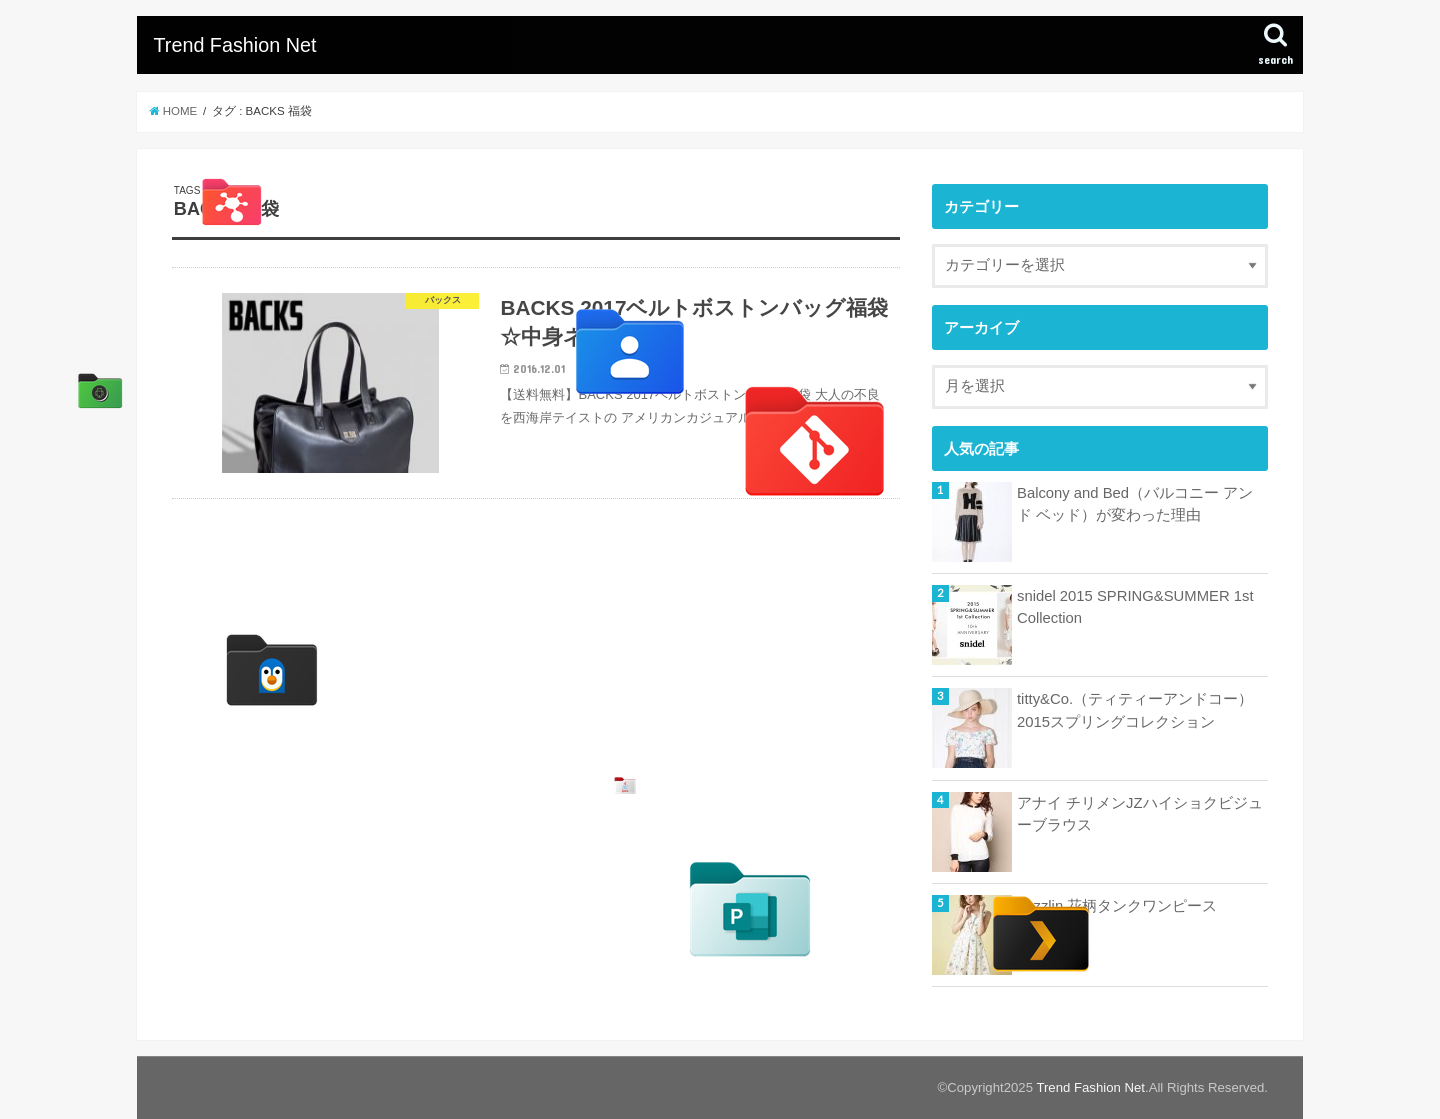 The width and height of the screenshot is (1440, 1119). I want to click on open folder containing microsoft publisher files, so click(749, 912).